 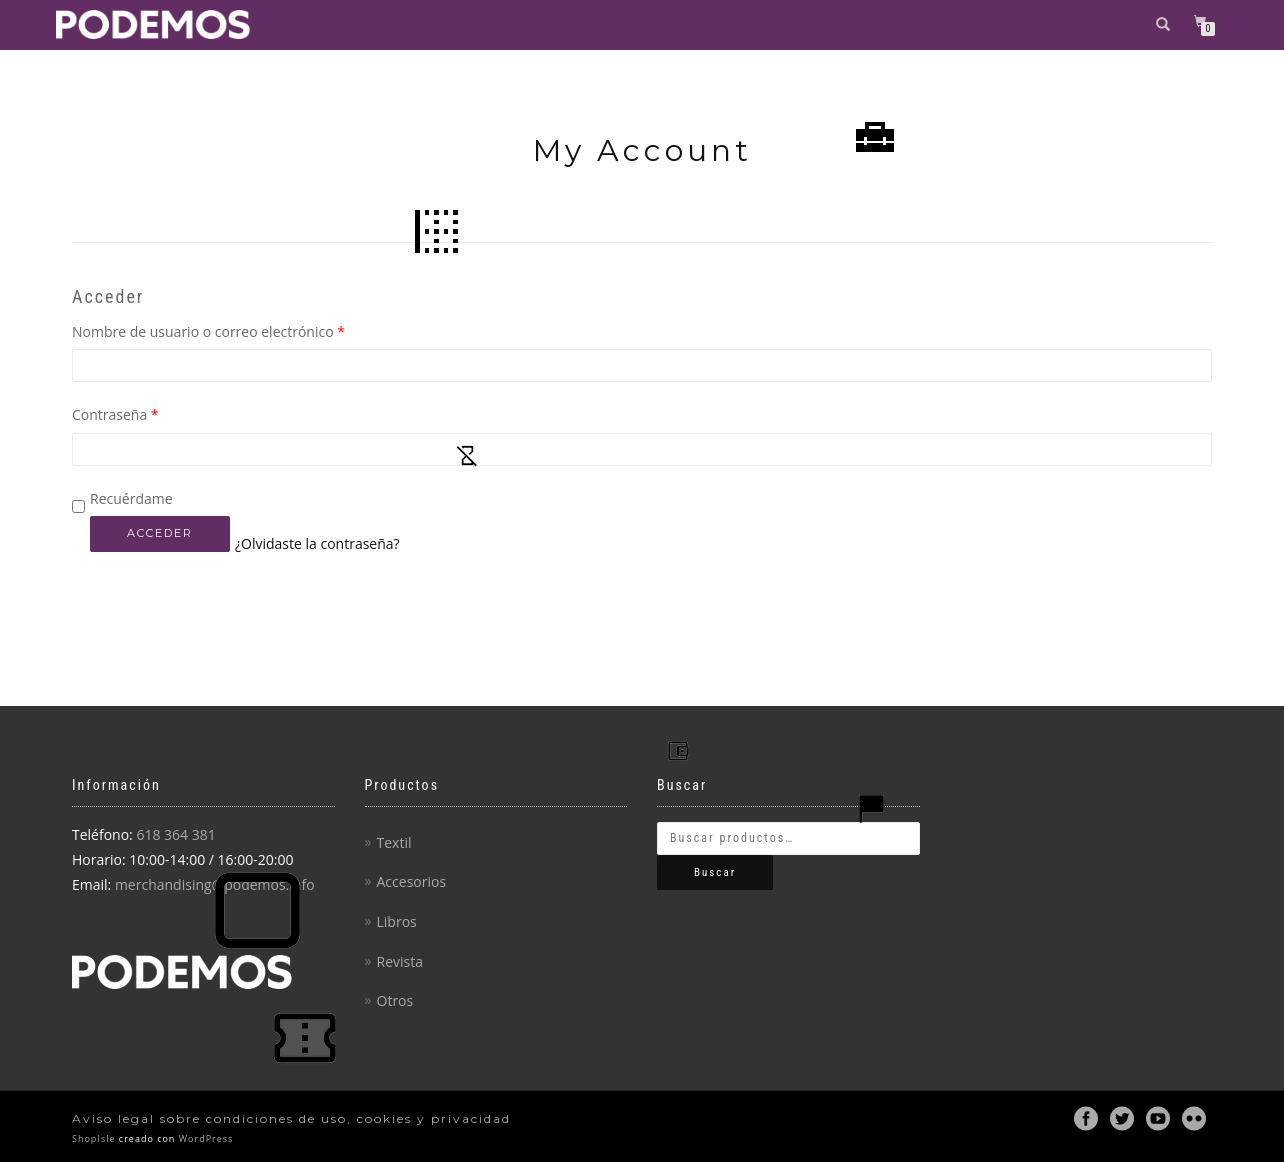 What do you see at coordinates (467, 455) in the screenshot?
I see `timer or countdown feature disabled` at bounding box center [467, 455].